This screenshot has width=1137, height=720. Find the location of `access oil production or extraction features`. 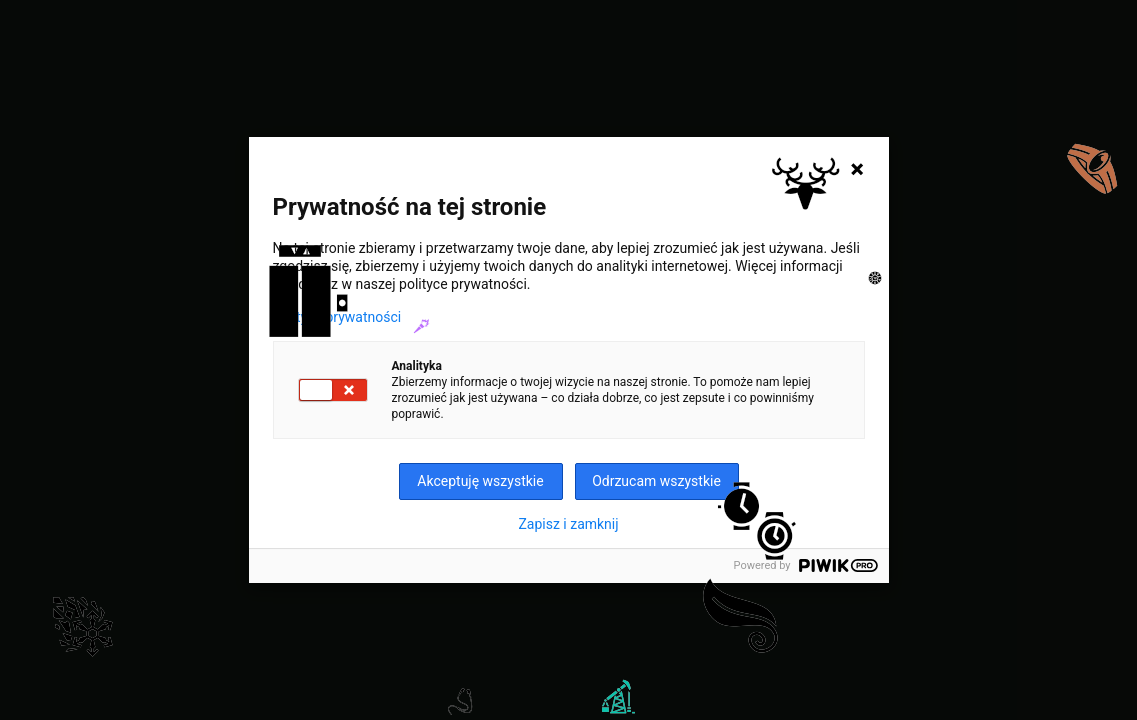

access oil production or extraction features is located at coordinates (618, 696).